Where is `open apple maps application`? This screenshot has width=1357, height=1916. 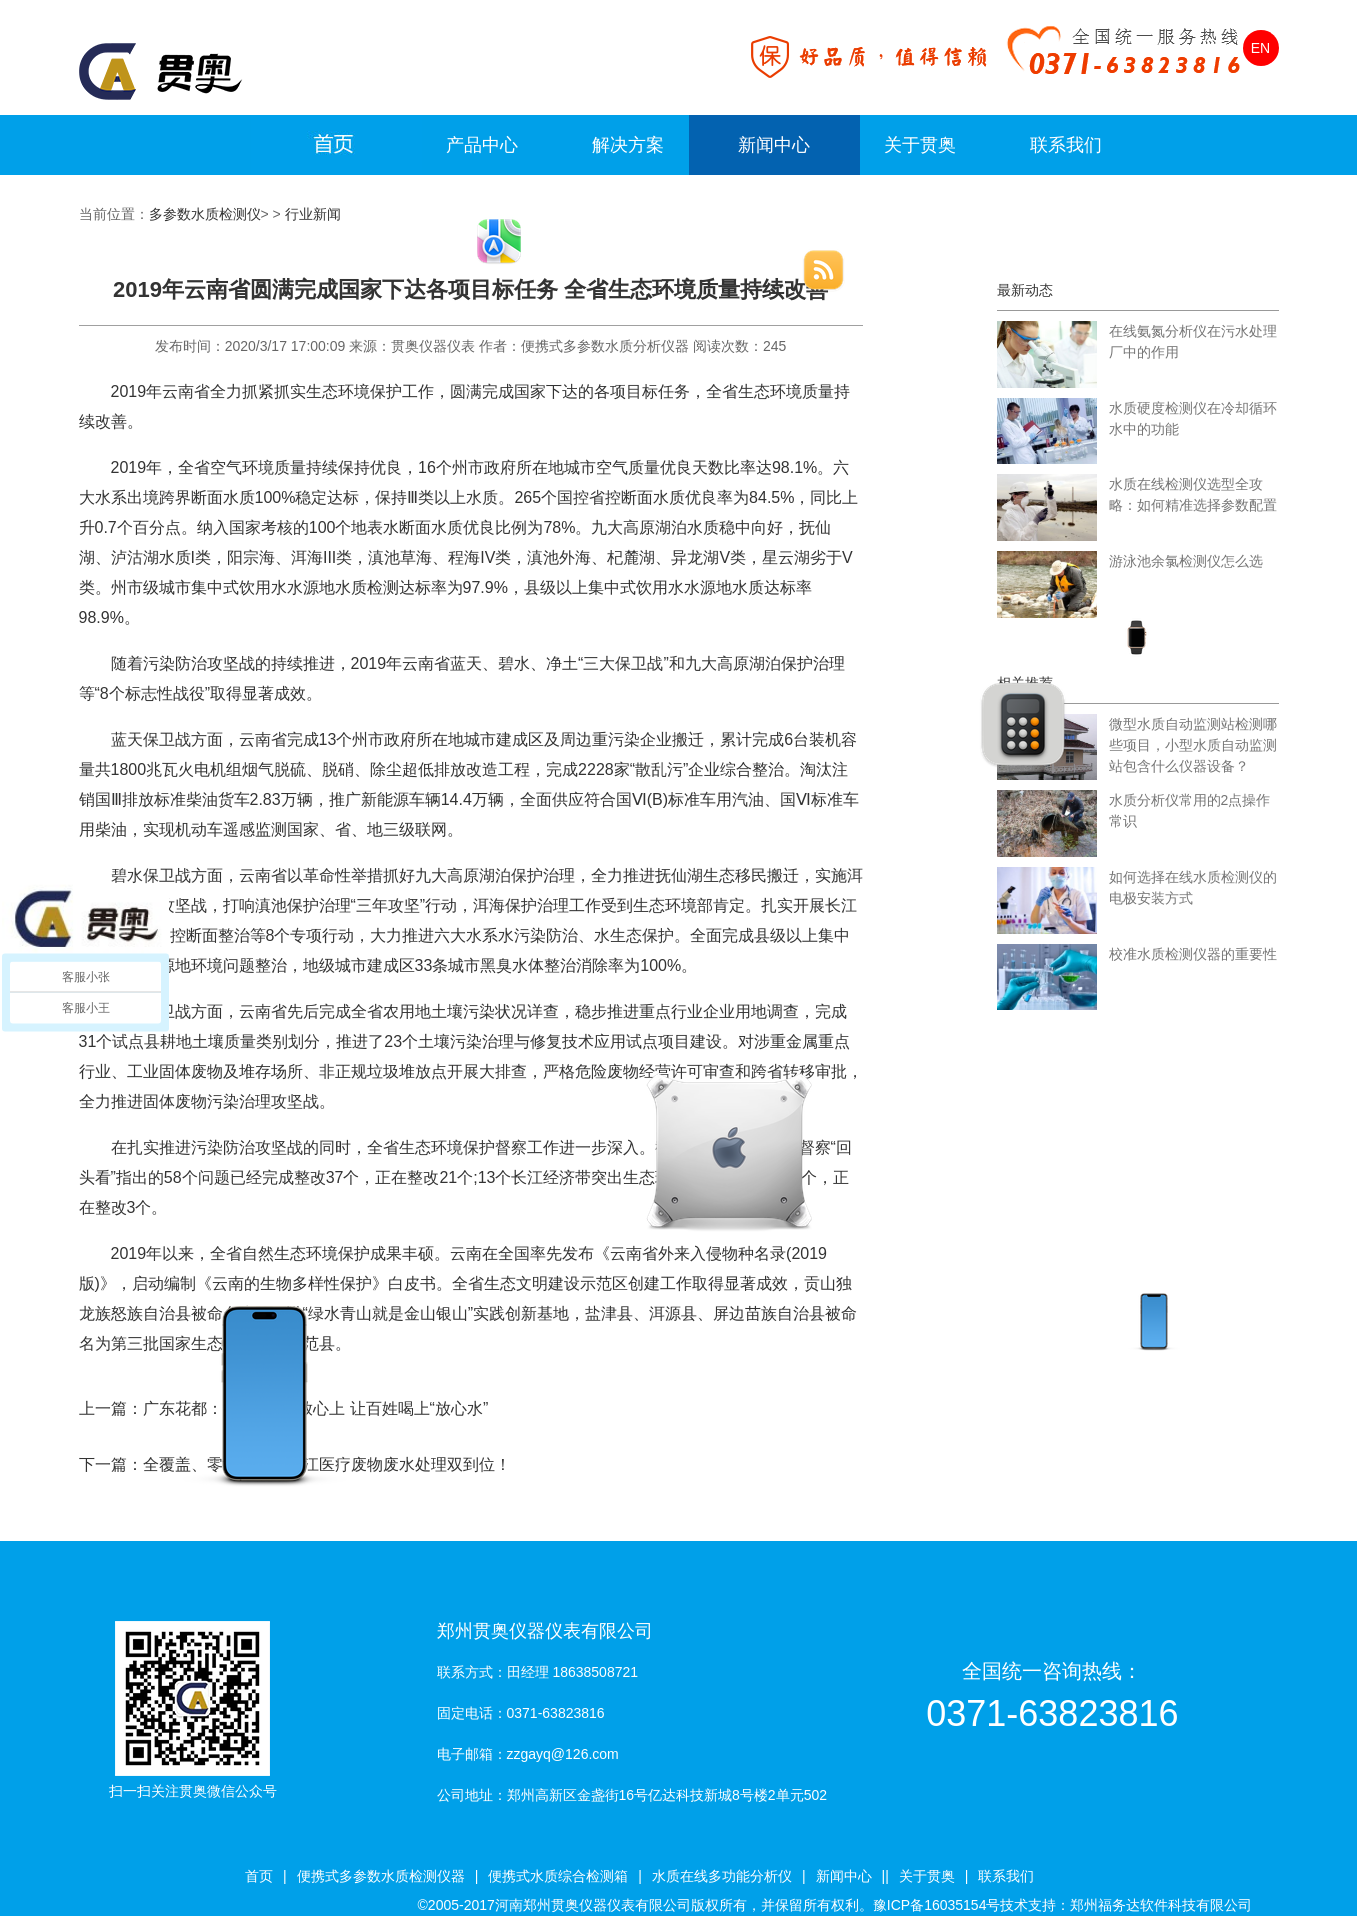
open apple maps application is located at coordinates (499, 241).